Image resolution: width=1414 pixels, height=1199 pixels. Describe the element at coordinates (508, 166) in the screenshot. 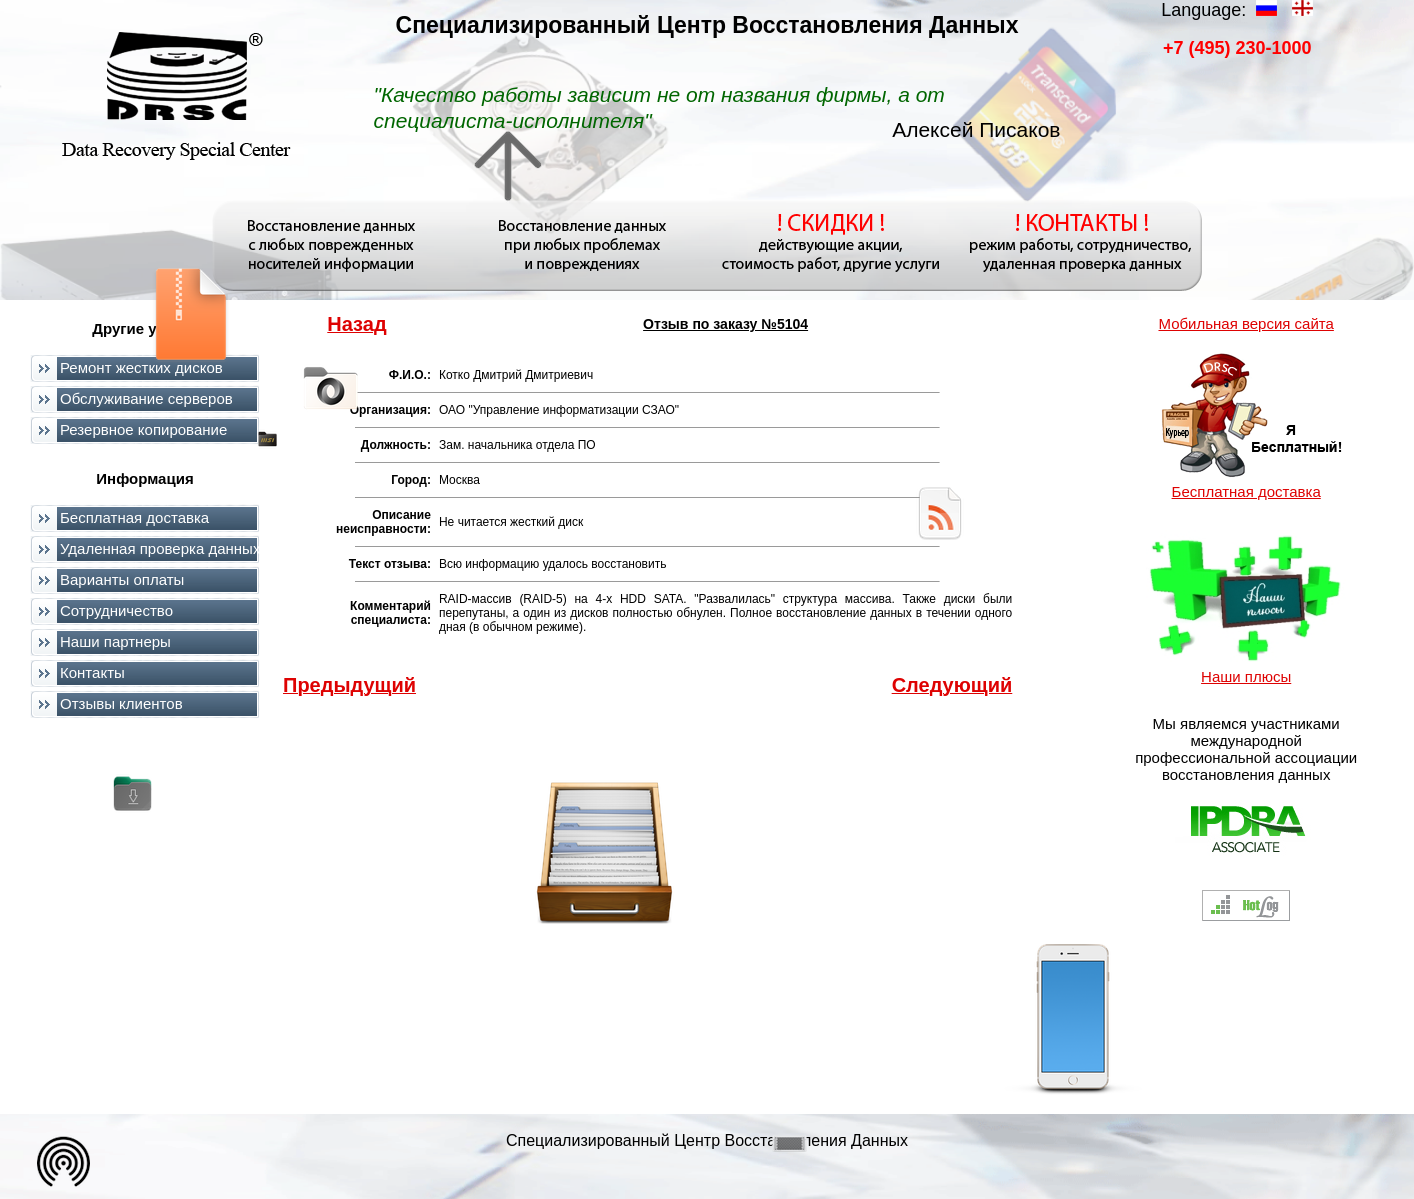

I see `upload file or content` at that location.